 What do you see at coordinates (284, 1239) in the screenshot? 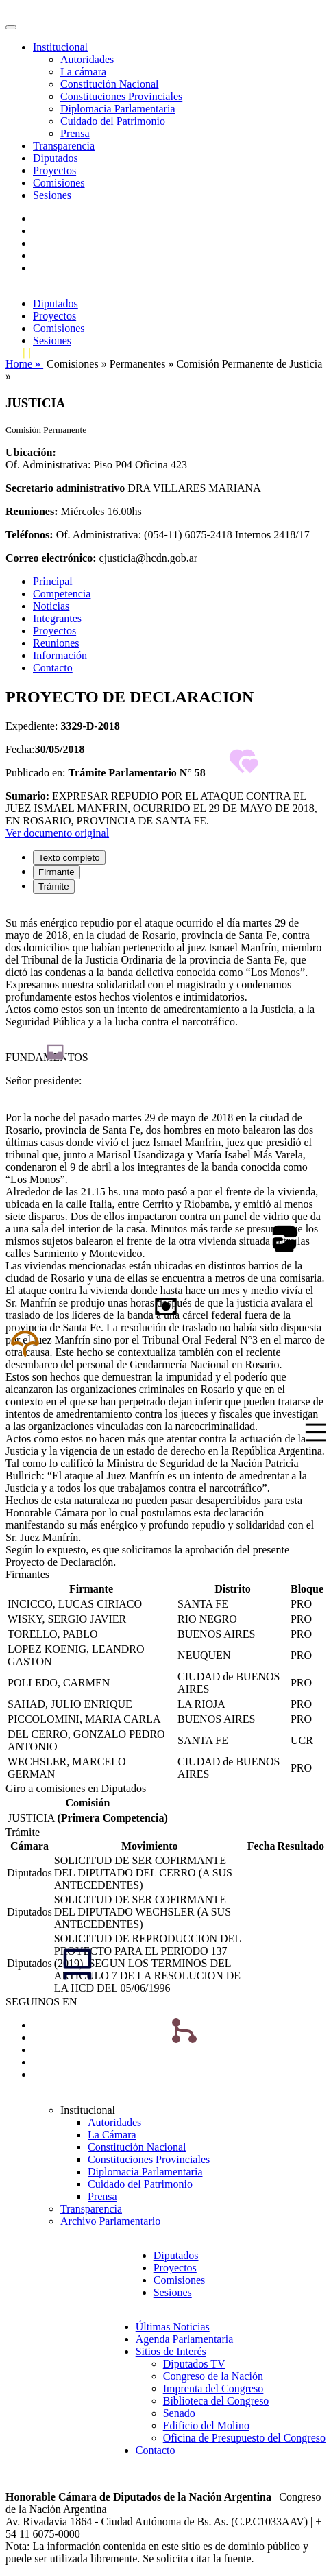
I see `access boxing or combat sports content` at bounding box center [284, 1239].